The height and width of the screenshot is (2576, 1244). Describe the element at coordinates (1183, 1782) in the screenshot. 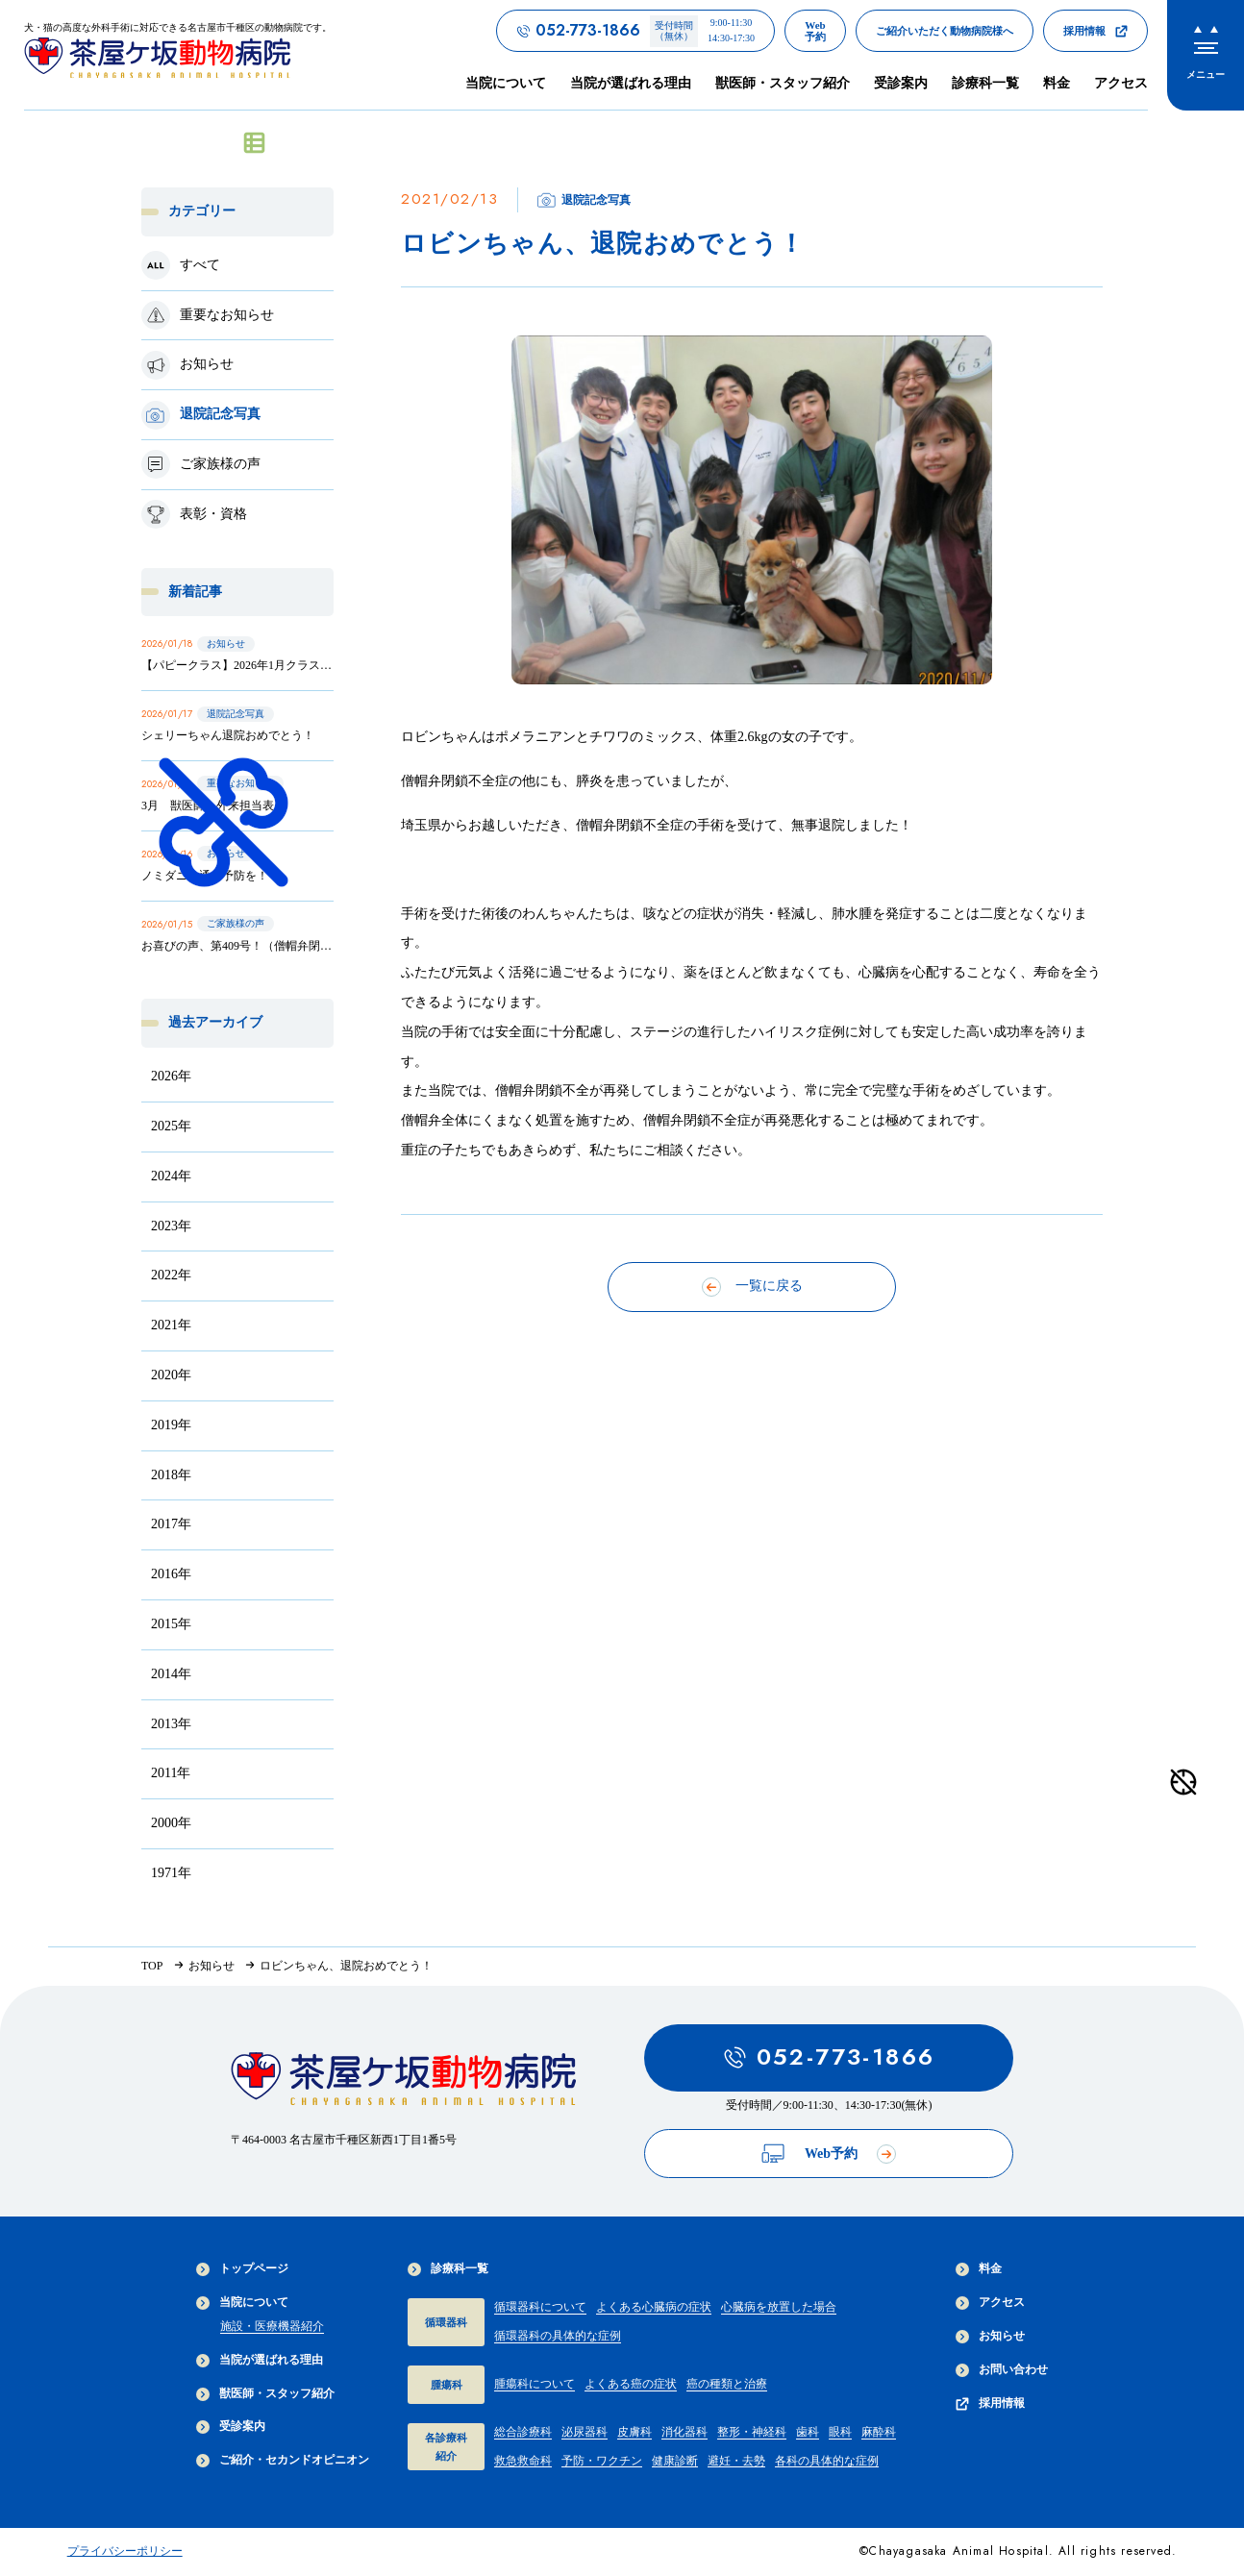

I see `disable viewfinder or camera focus` at that location.